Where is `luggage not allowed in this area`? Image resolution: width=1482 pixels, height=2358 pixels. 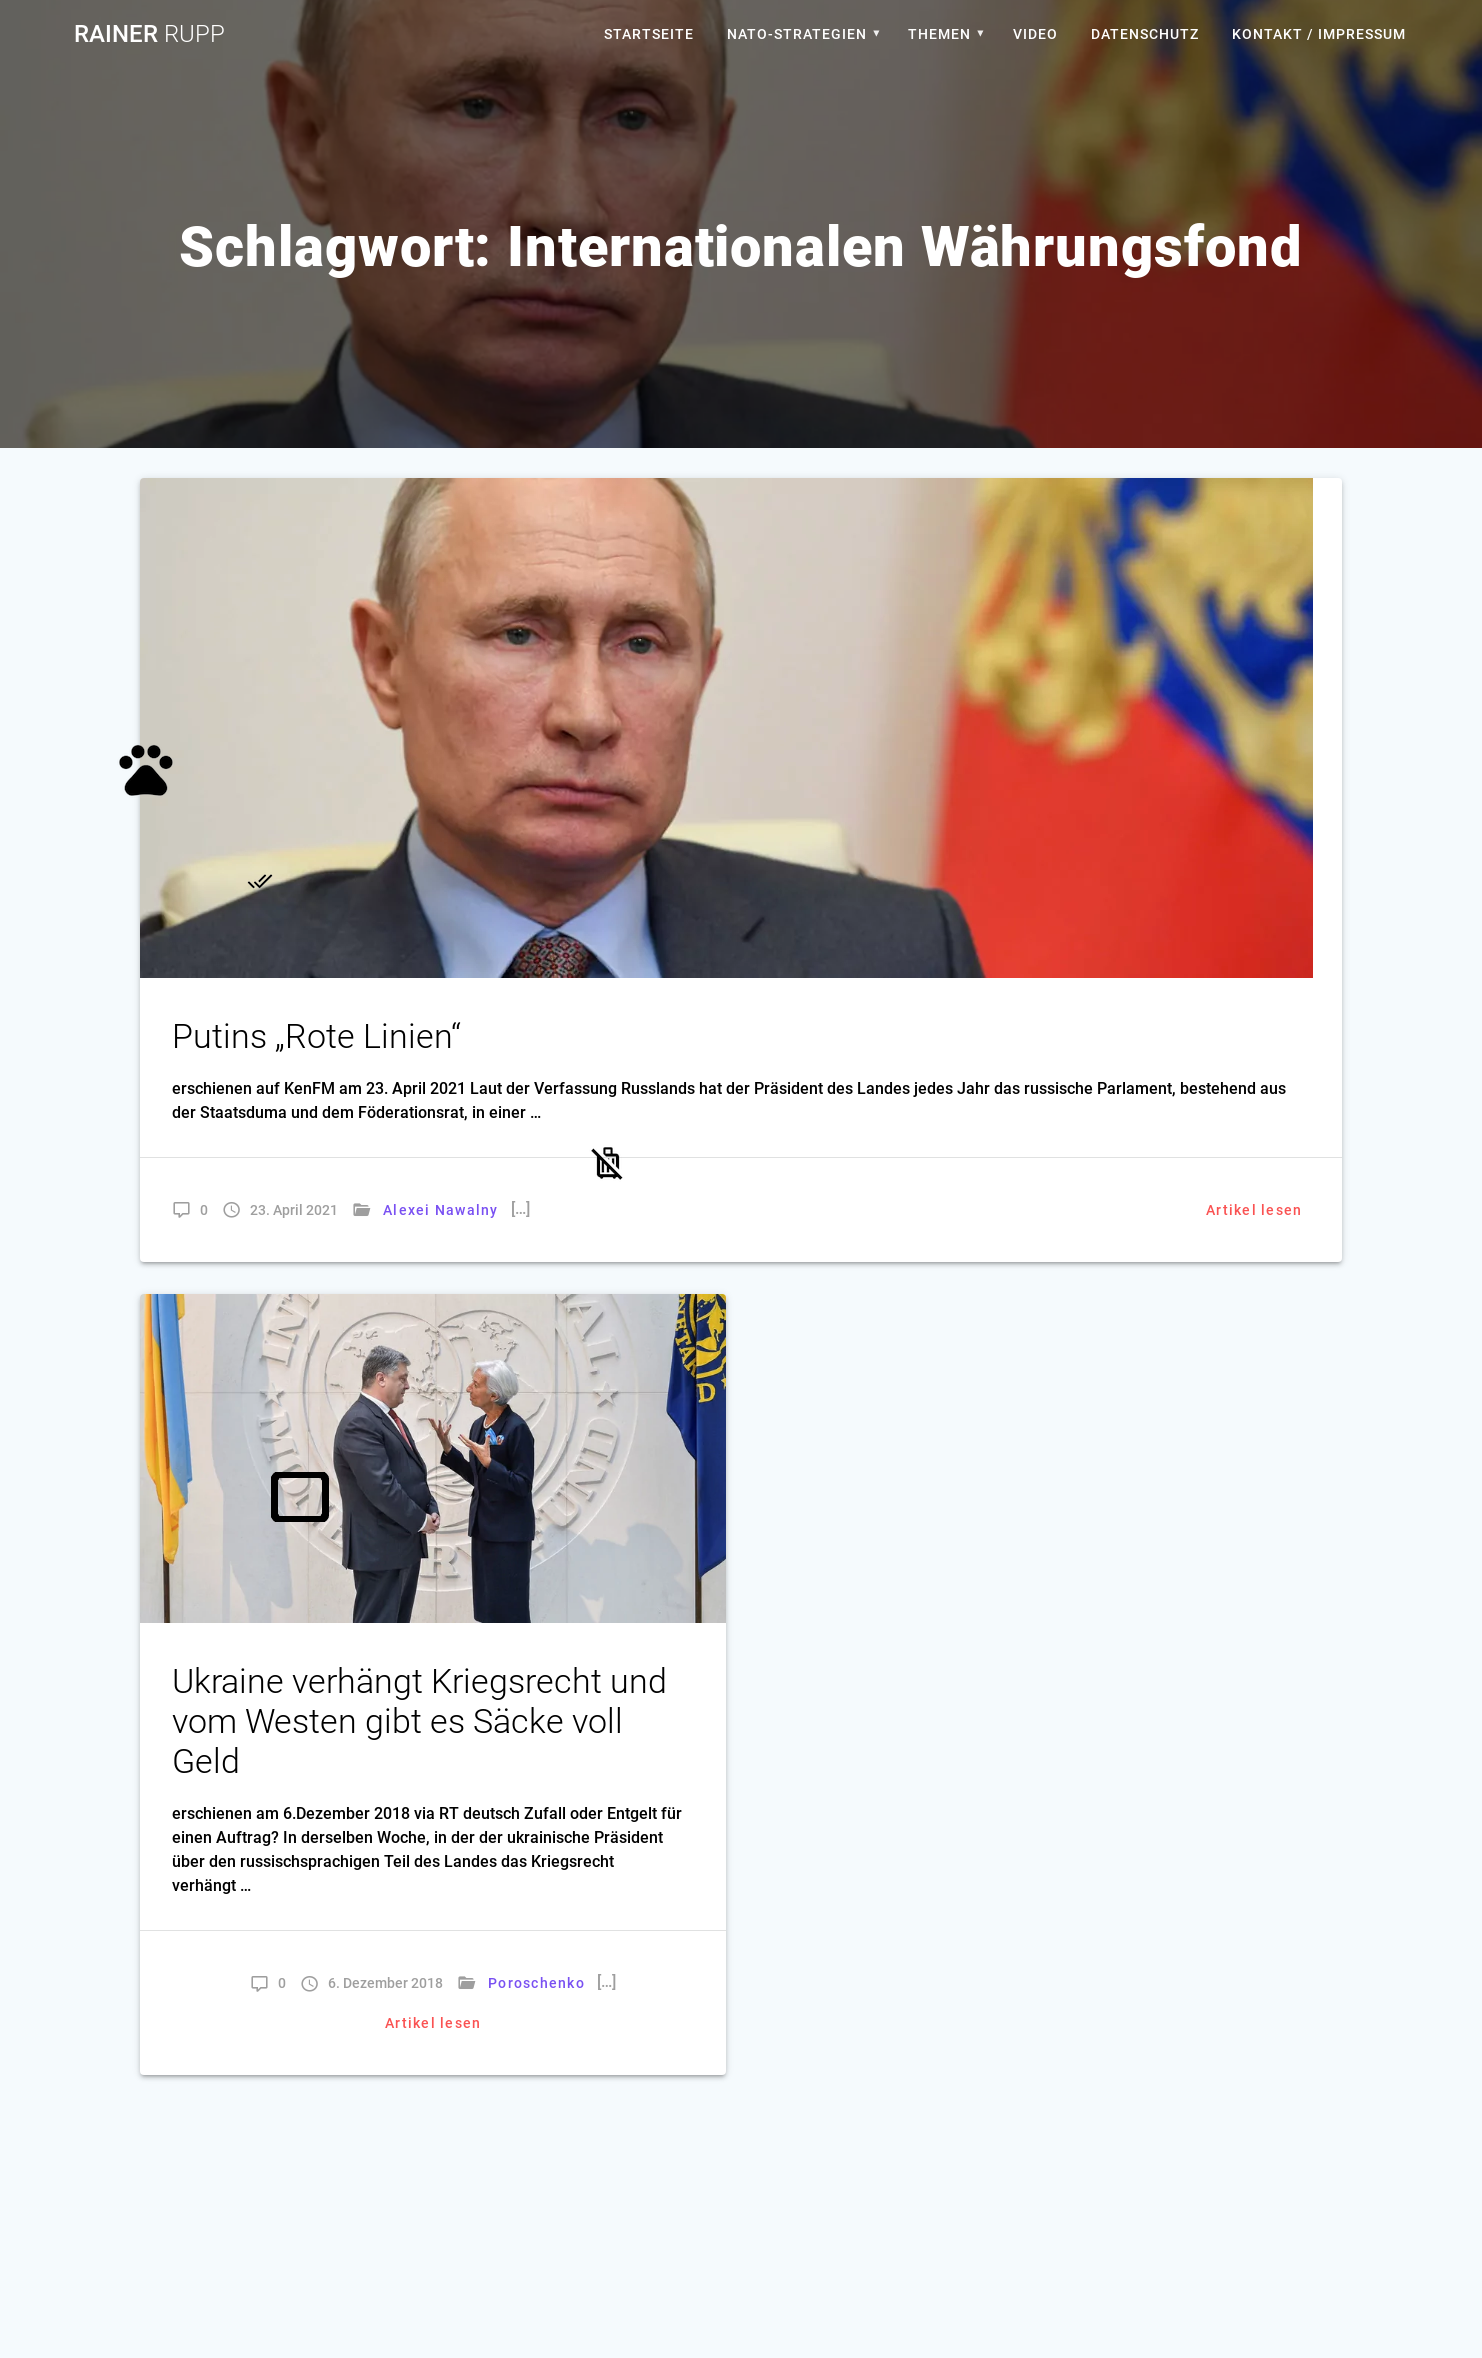
luggage not allowed in this area is located at coordinates (608, 1163).